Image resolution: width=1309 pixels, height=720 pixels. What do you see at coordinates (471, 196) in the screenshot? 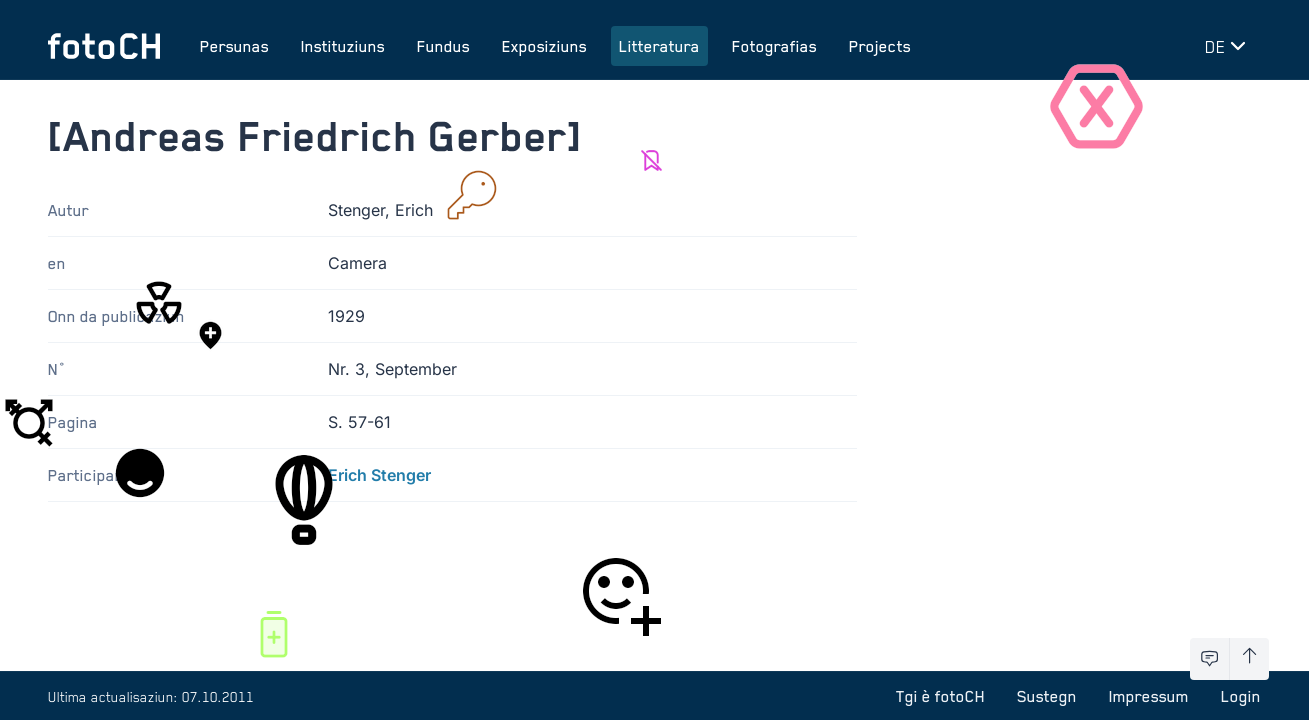
I see `access security or password settings` at bounding box center [471, 196].